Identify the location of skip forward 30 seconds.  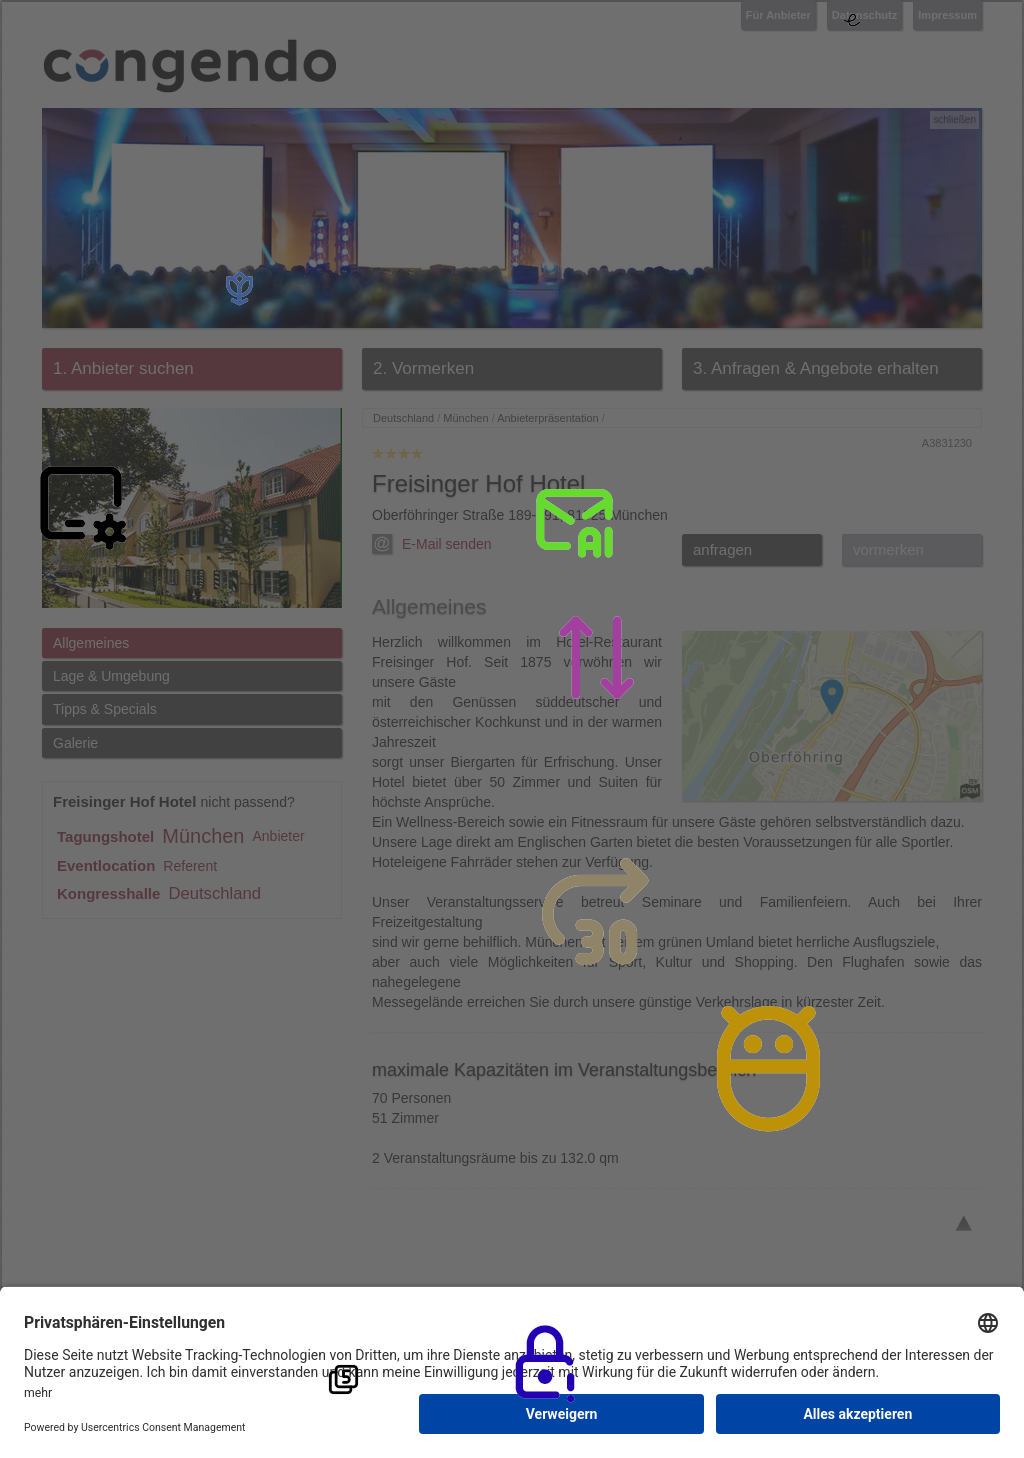
(598, 914).